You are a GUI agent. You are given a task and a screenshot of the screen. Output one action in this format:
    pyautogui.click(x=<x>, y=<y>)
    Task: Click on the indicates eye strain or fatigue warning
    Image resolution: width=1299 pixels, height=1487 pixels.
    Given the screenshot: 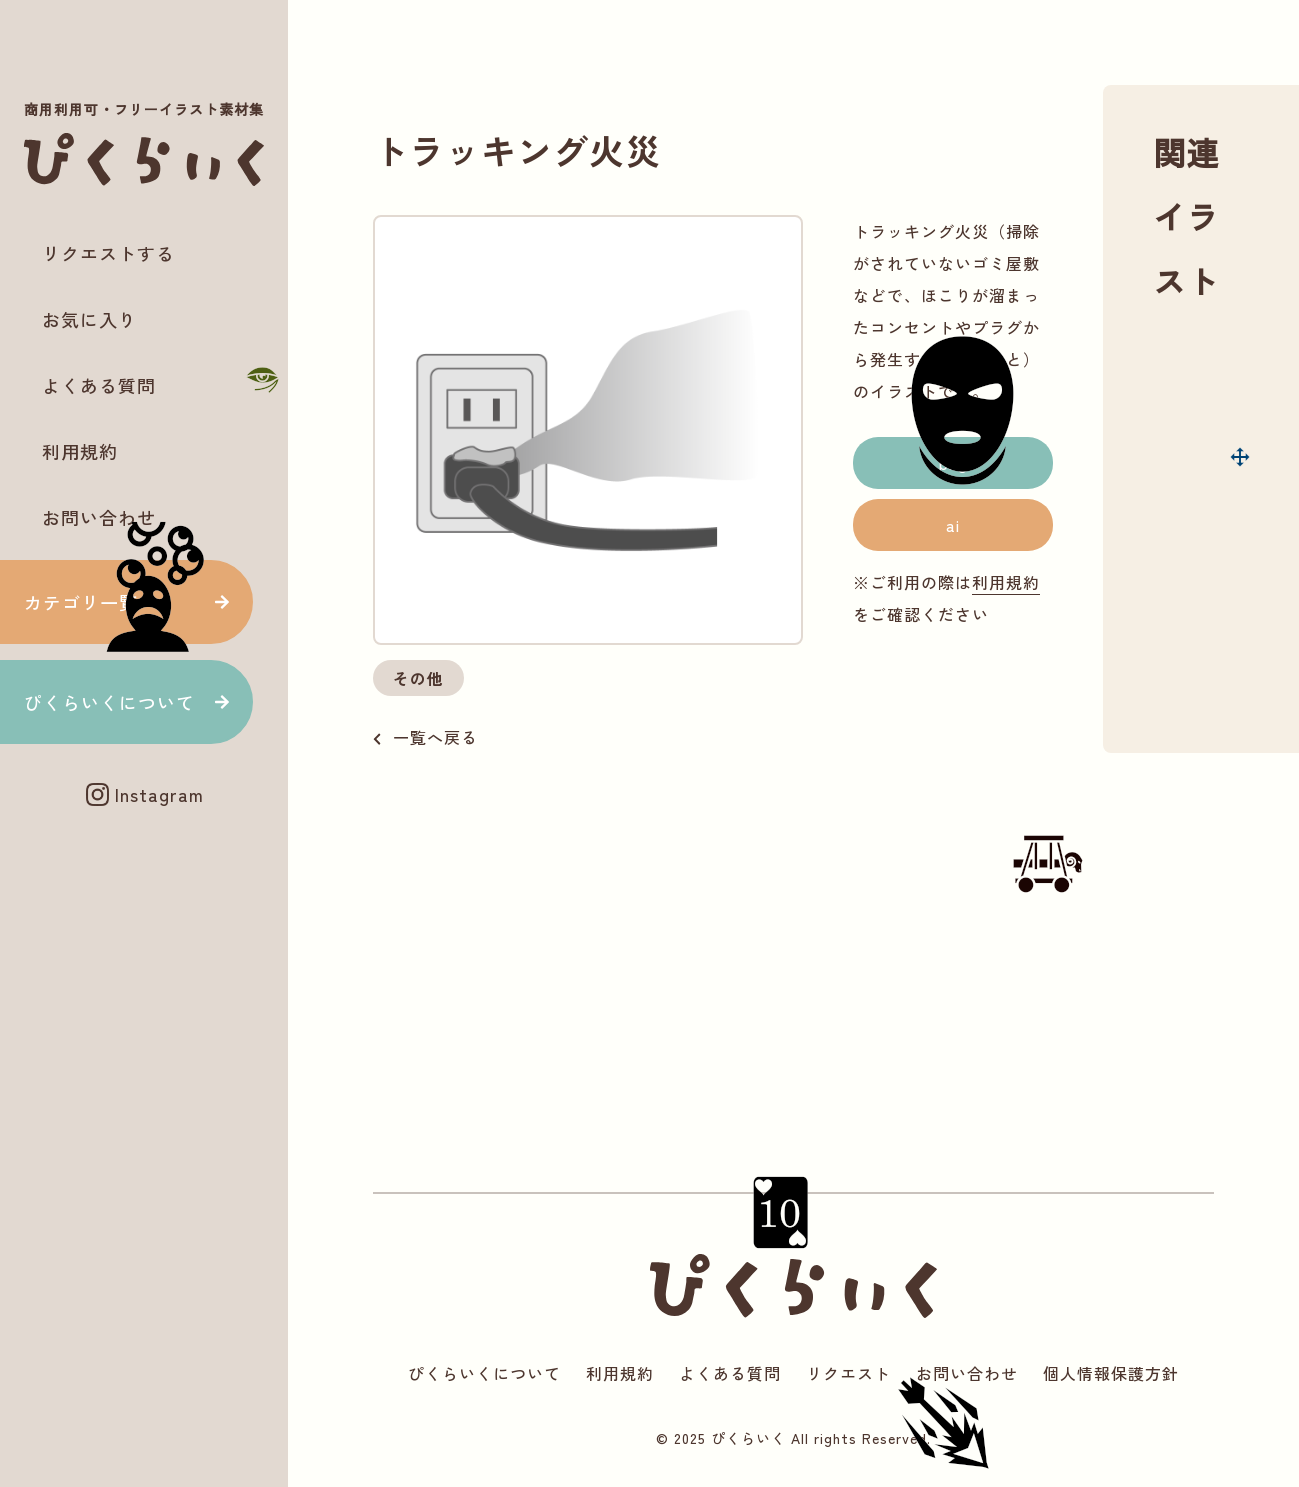 What is the action you would take?
    pyautogui.click(x=262, y=376)
    